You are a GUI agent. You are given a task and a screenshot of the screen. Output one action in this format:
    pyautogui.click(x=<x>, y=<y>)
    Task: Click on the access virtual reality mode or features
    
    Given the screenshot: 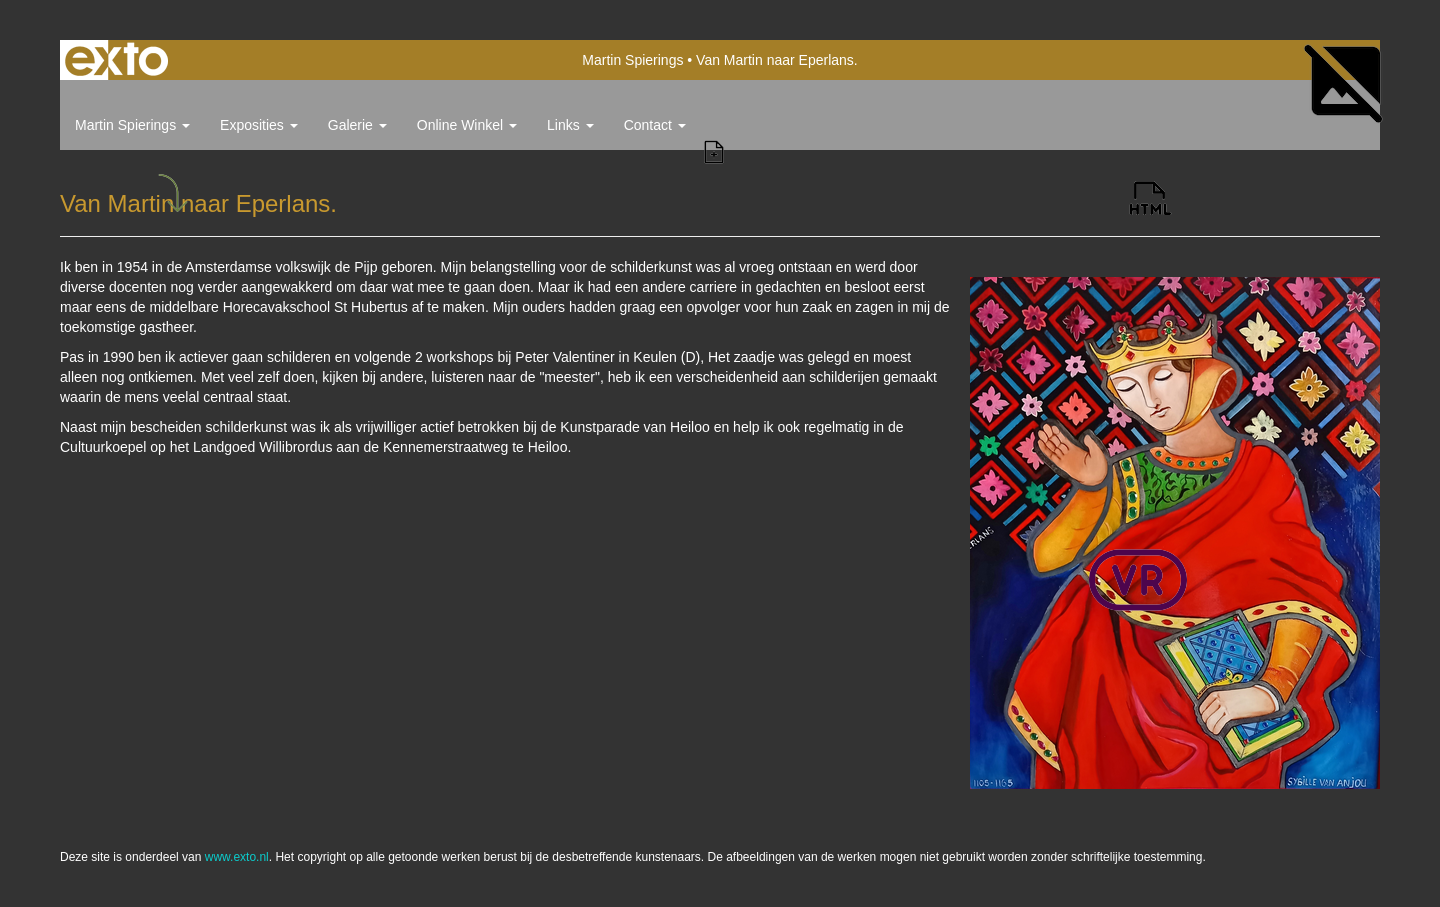 What is the action you would take?
    pyautogui.click(x=1138, y=580)
    